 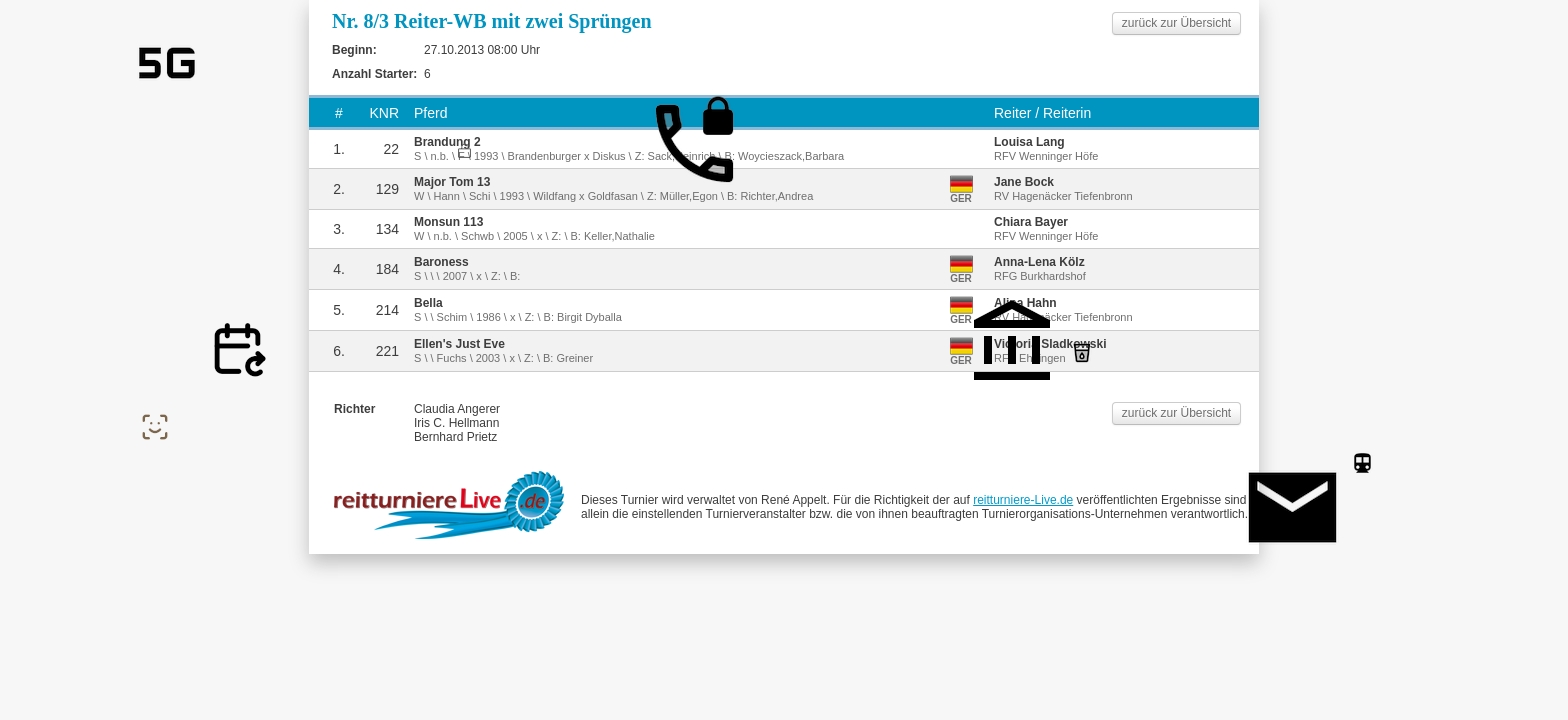 I want to click on set up a recurring event, so click(x=237, y=348).